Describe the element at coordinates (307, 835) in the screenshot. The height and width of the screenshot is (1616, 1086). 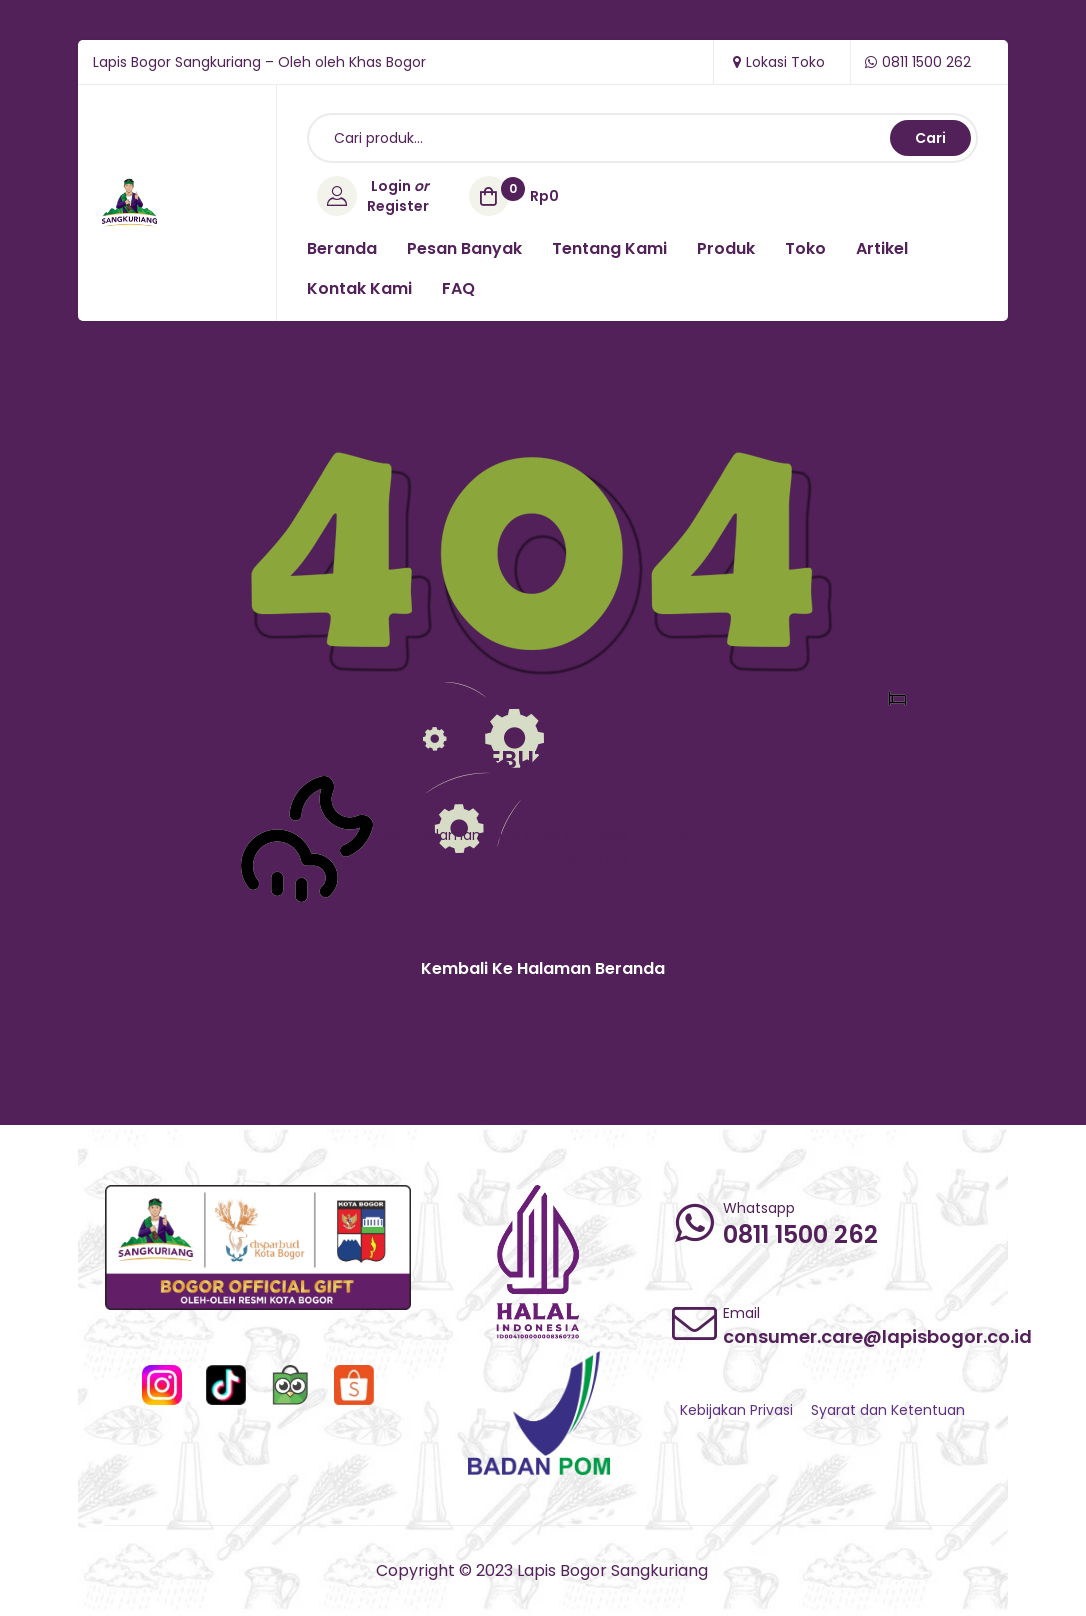
I see `indicates nighttime rainy weather conditions` at that location.